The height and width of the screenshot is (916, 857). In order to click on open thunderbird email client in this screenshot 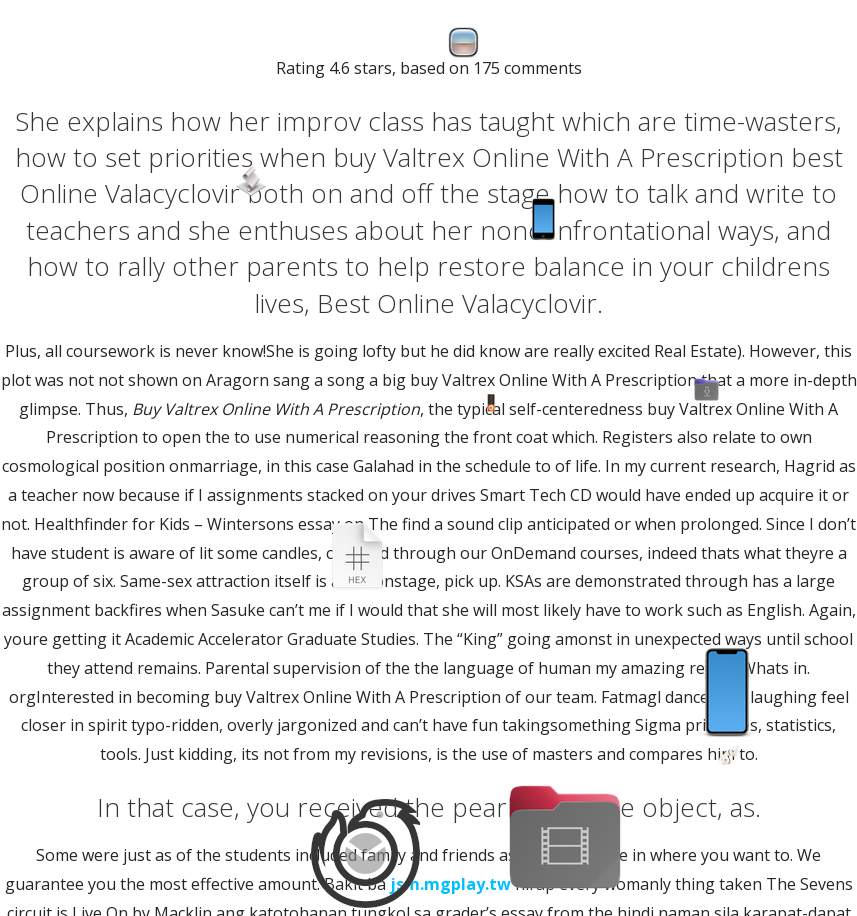, I will do `click(365, 853)`.